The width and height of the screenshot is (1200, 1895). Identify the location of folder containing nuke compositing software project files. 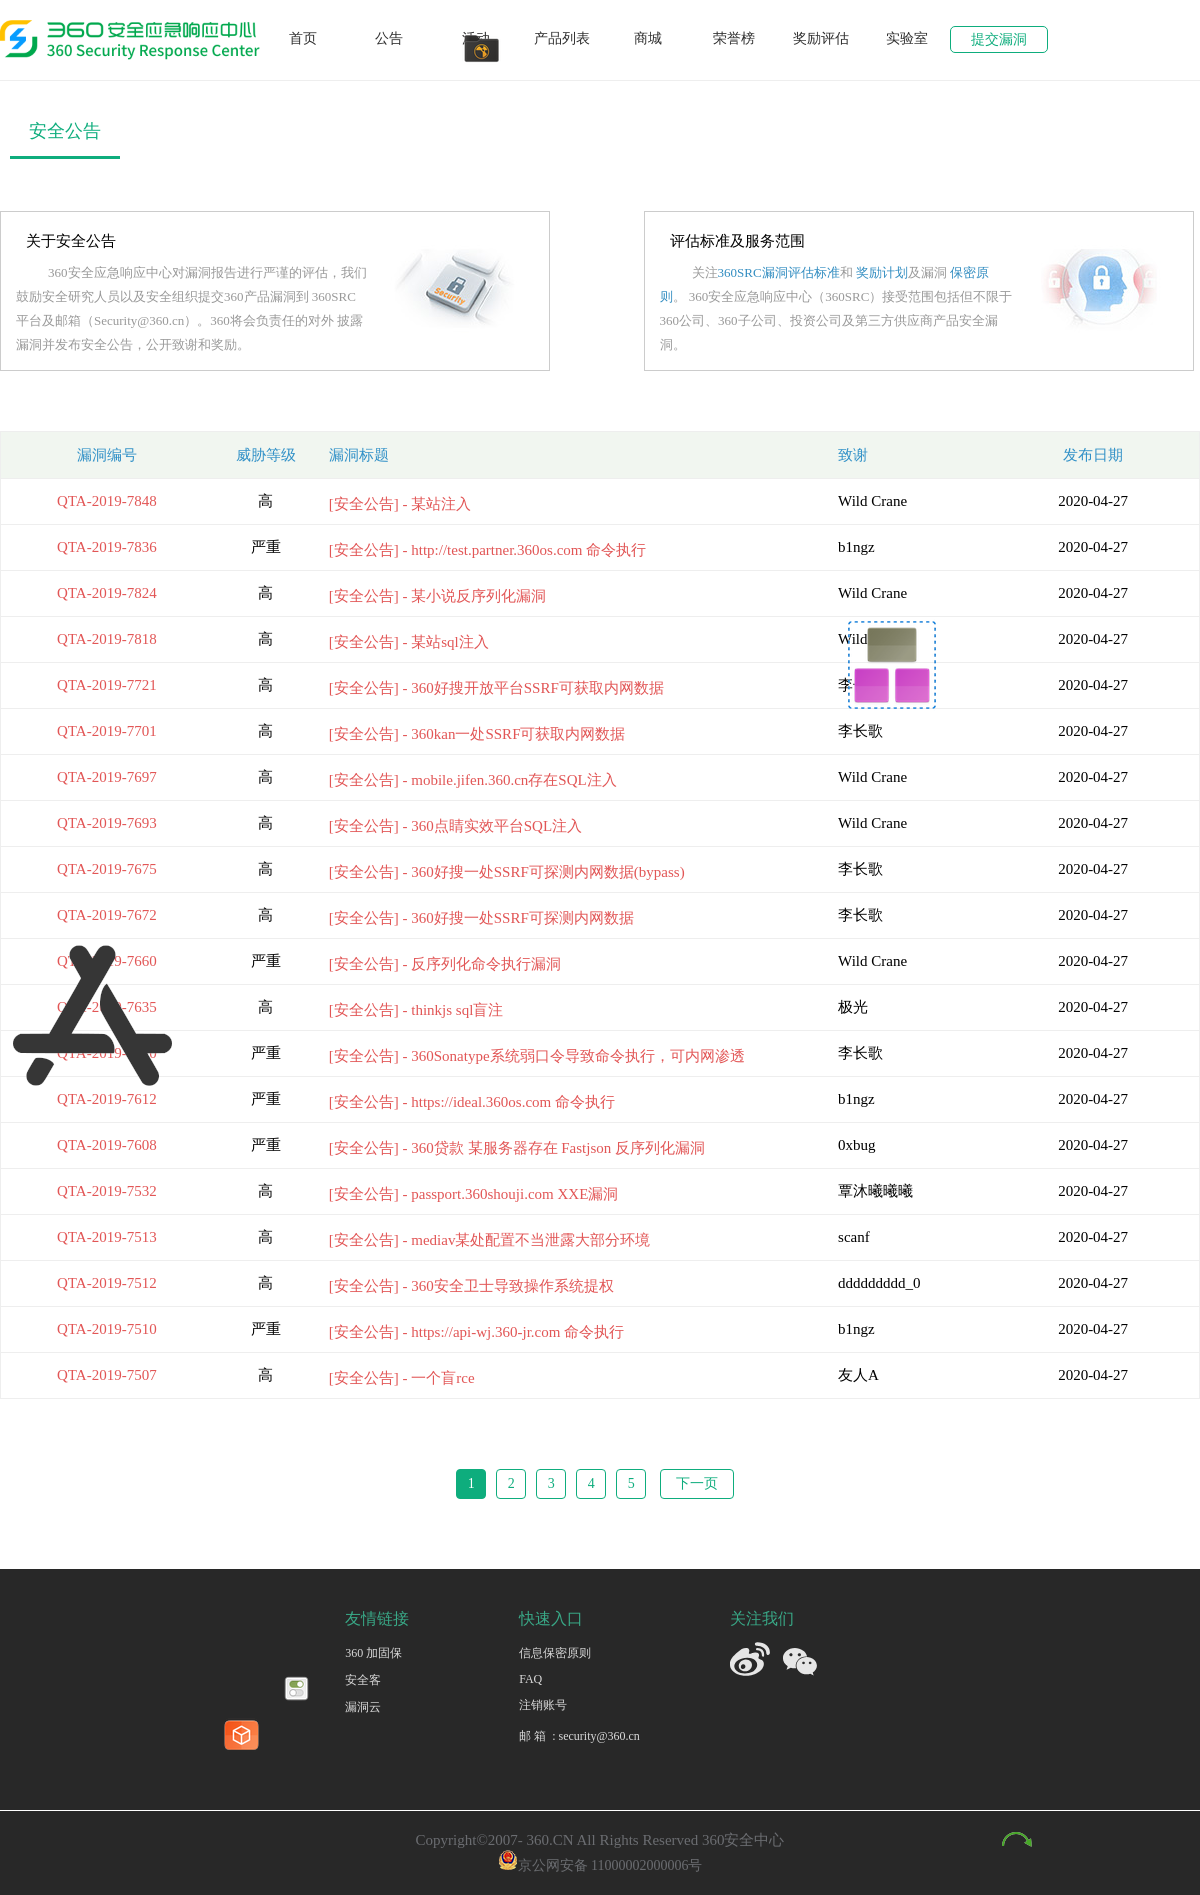
(481, 49).